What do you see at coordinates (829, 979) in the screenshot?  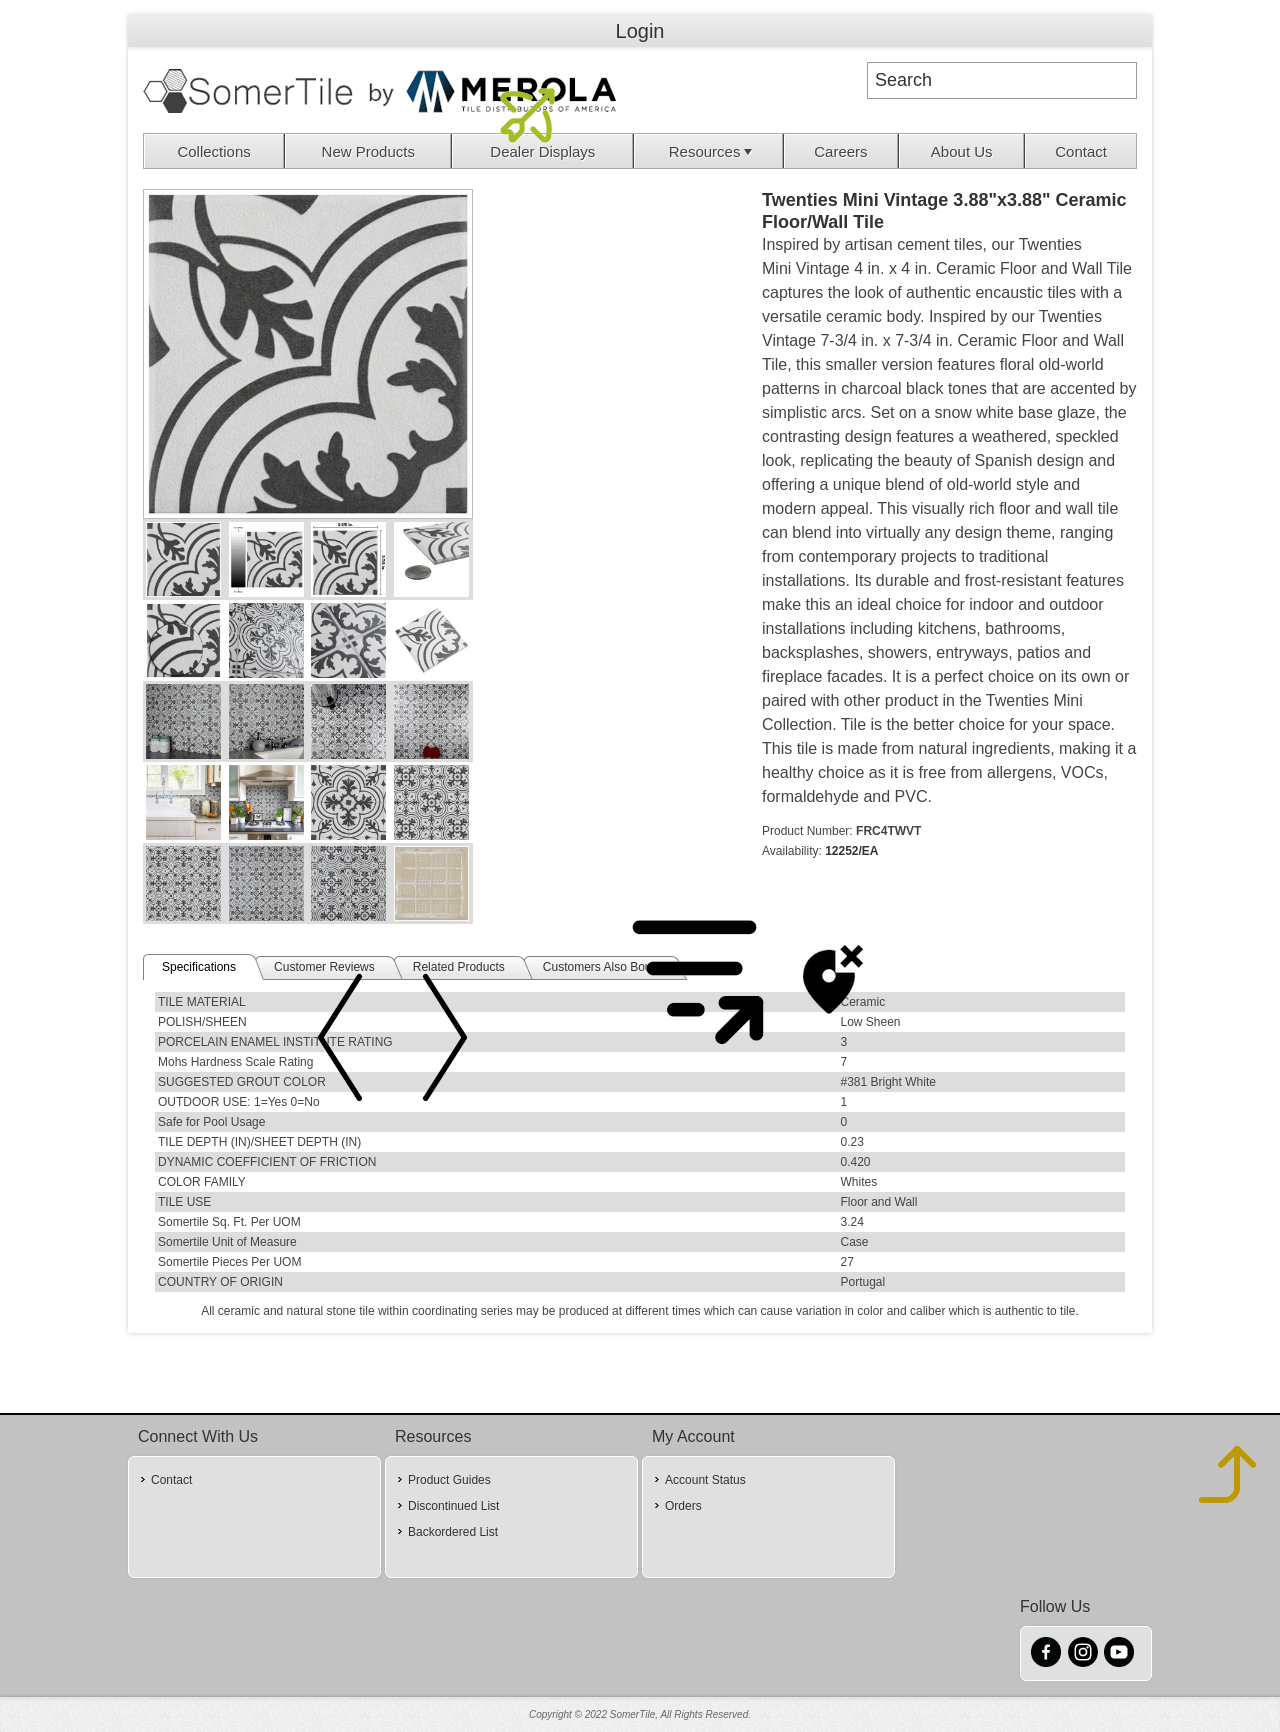 I see `remove a saved location` at bounding box center [829, 979].